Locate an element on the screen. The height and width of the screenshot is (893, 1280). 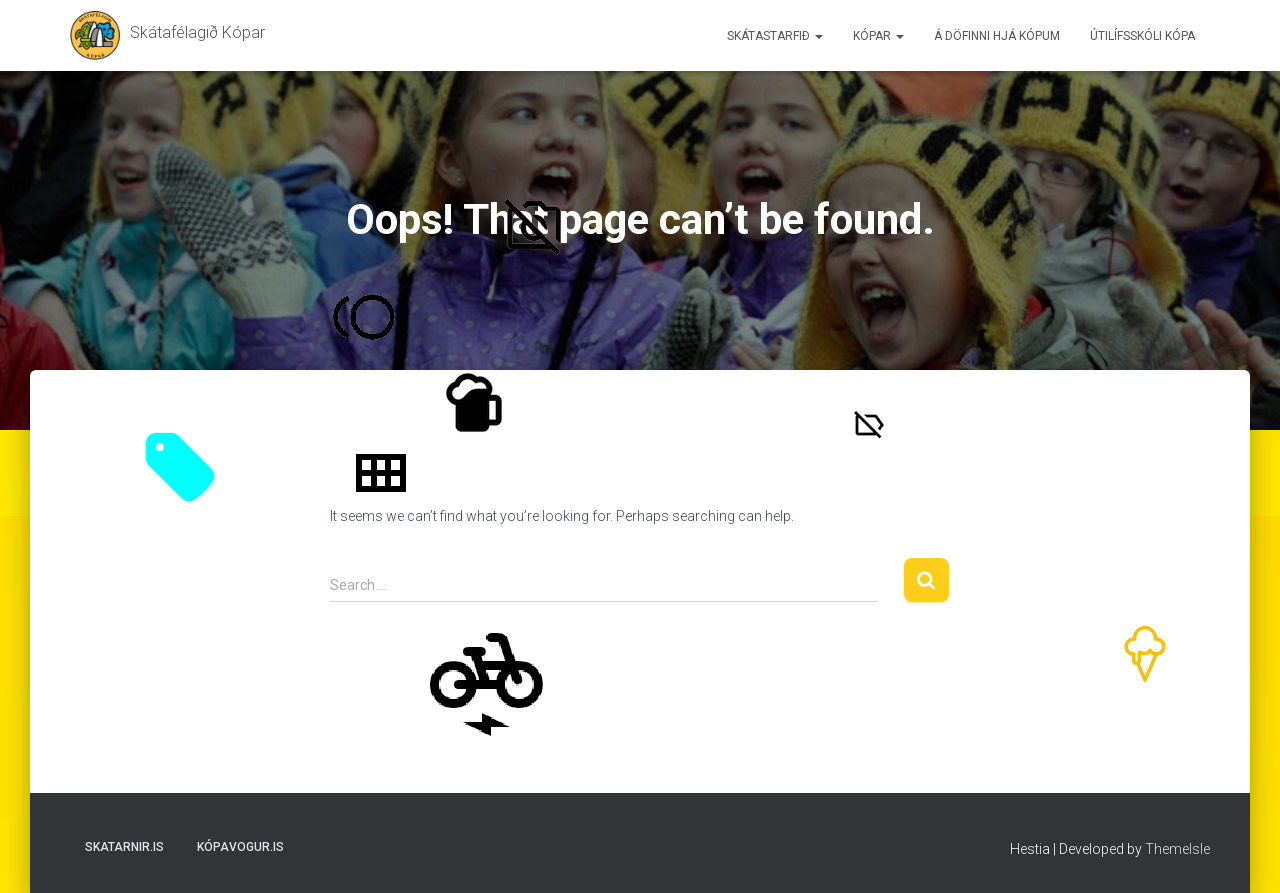
browse dessert or ice cream options is located at coordinates (1145, 654).